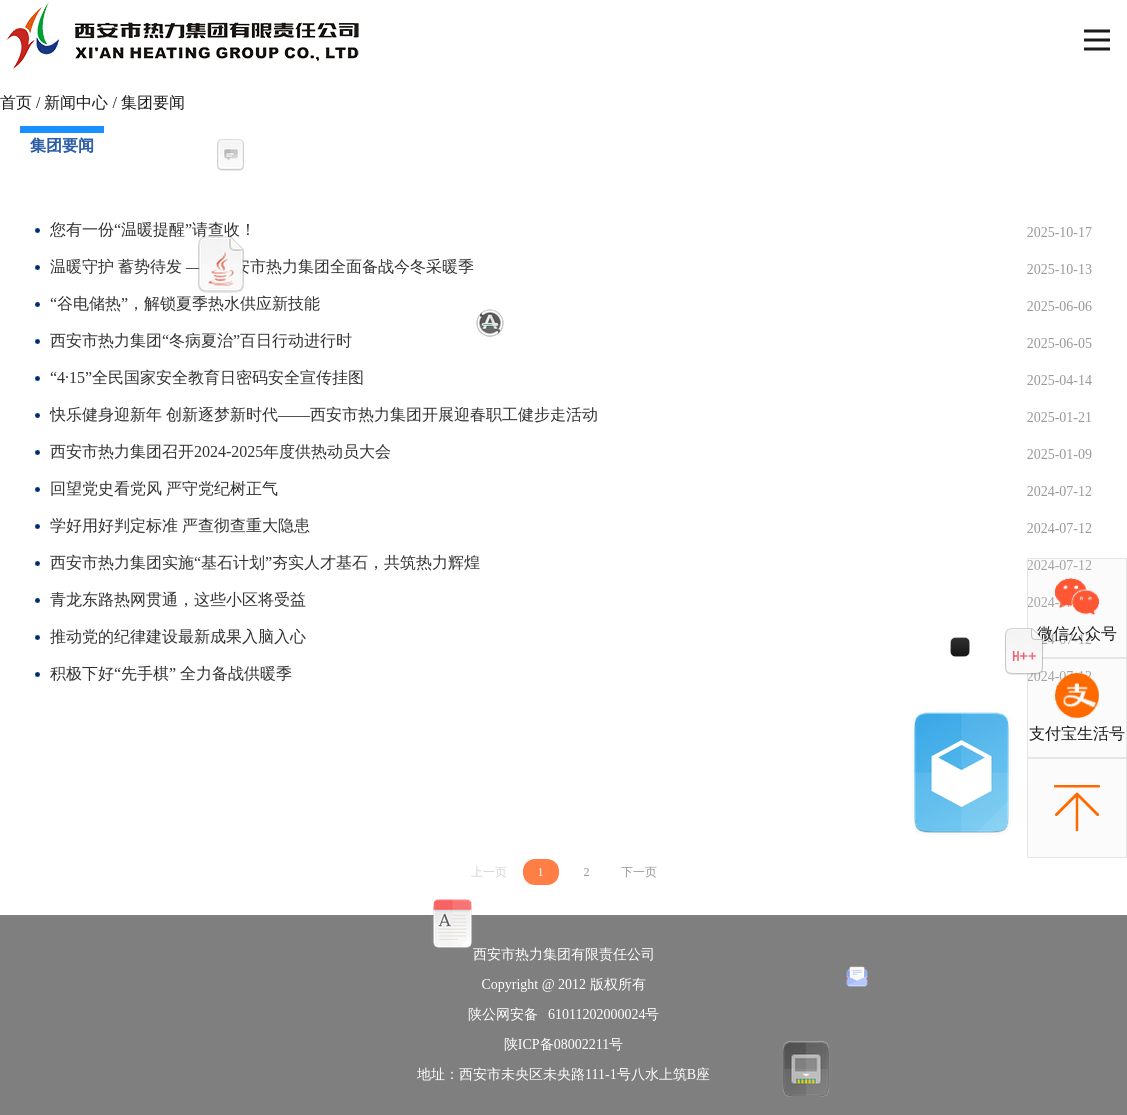  Describe the element at coordinates (221, 264) in the screenshot. I see `a java source code file` at that location.